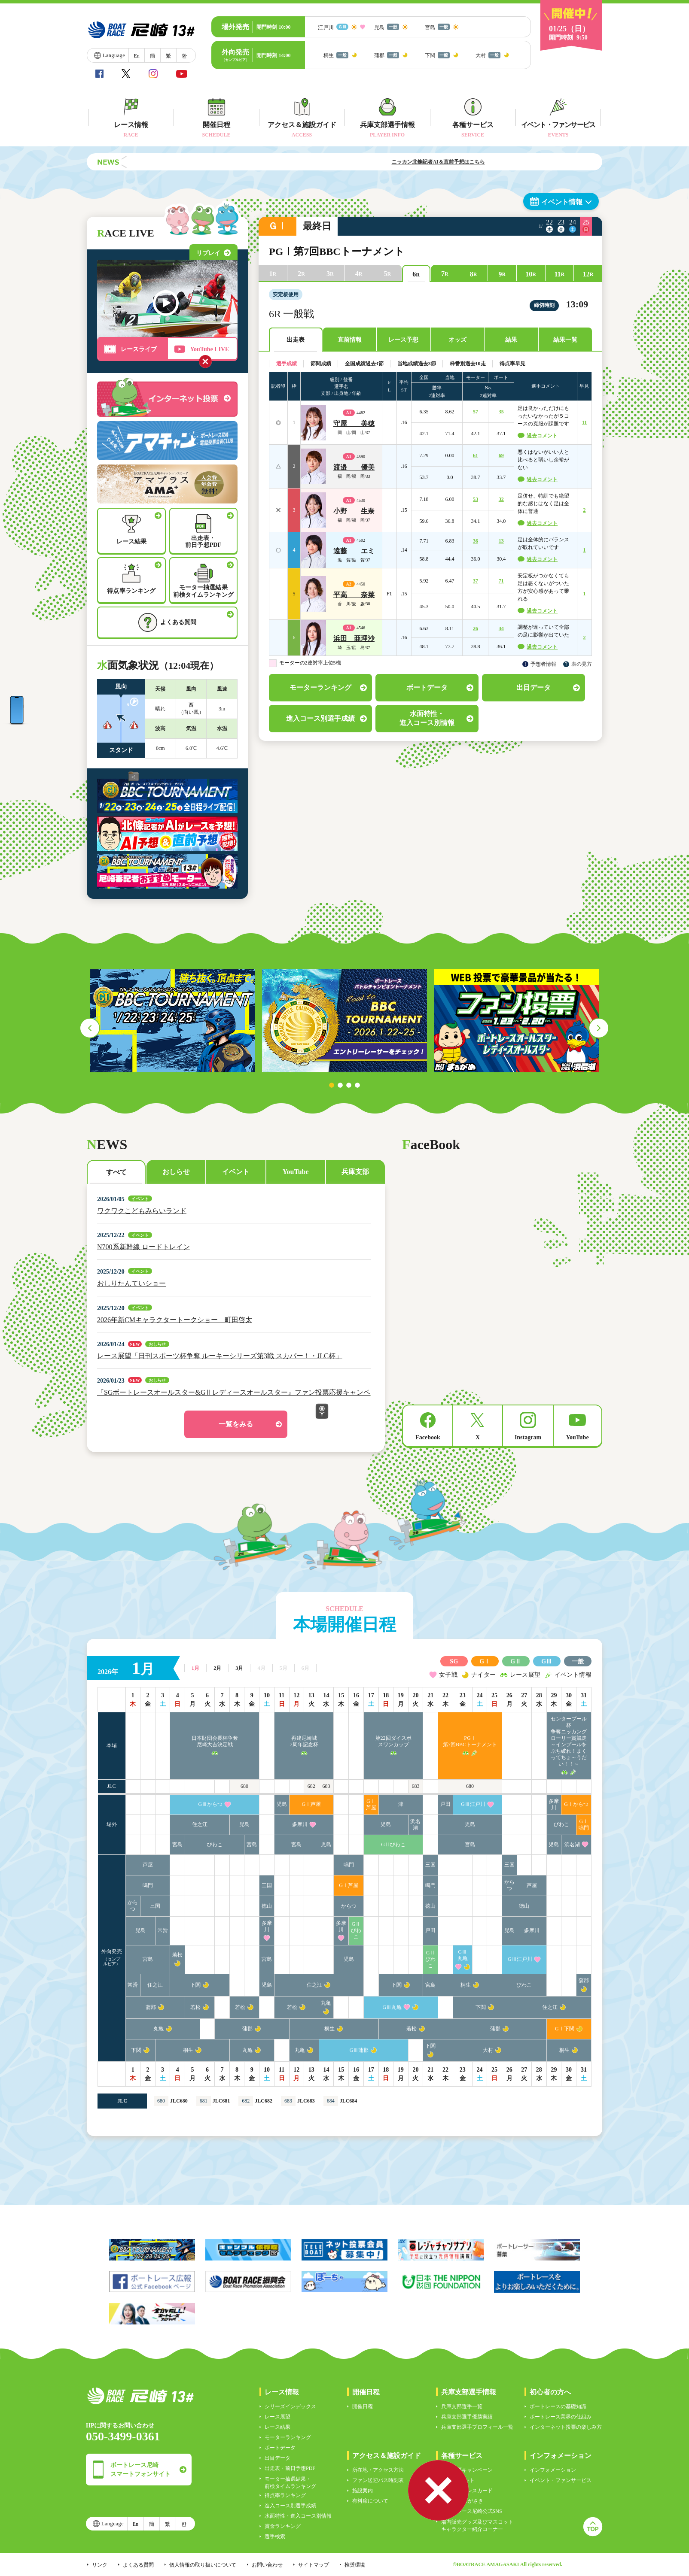  What do you see at coordinates (438, 2490) in the screenshot?
I see `close the current window or dialog` at bounding box center [438, 2490].